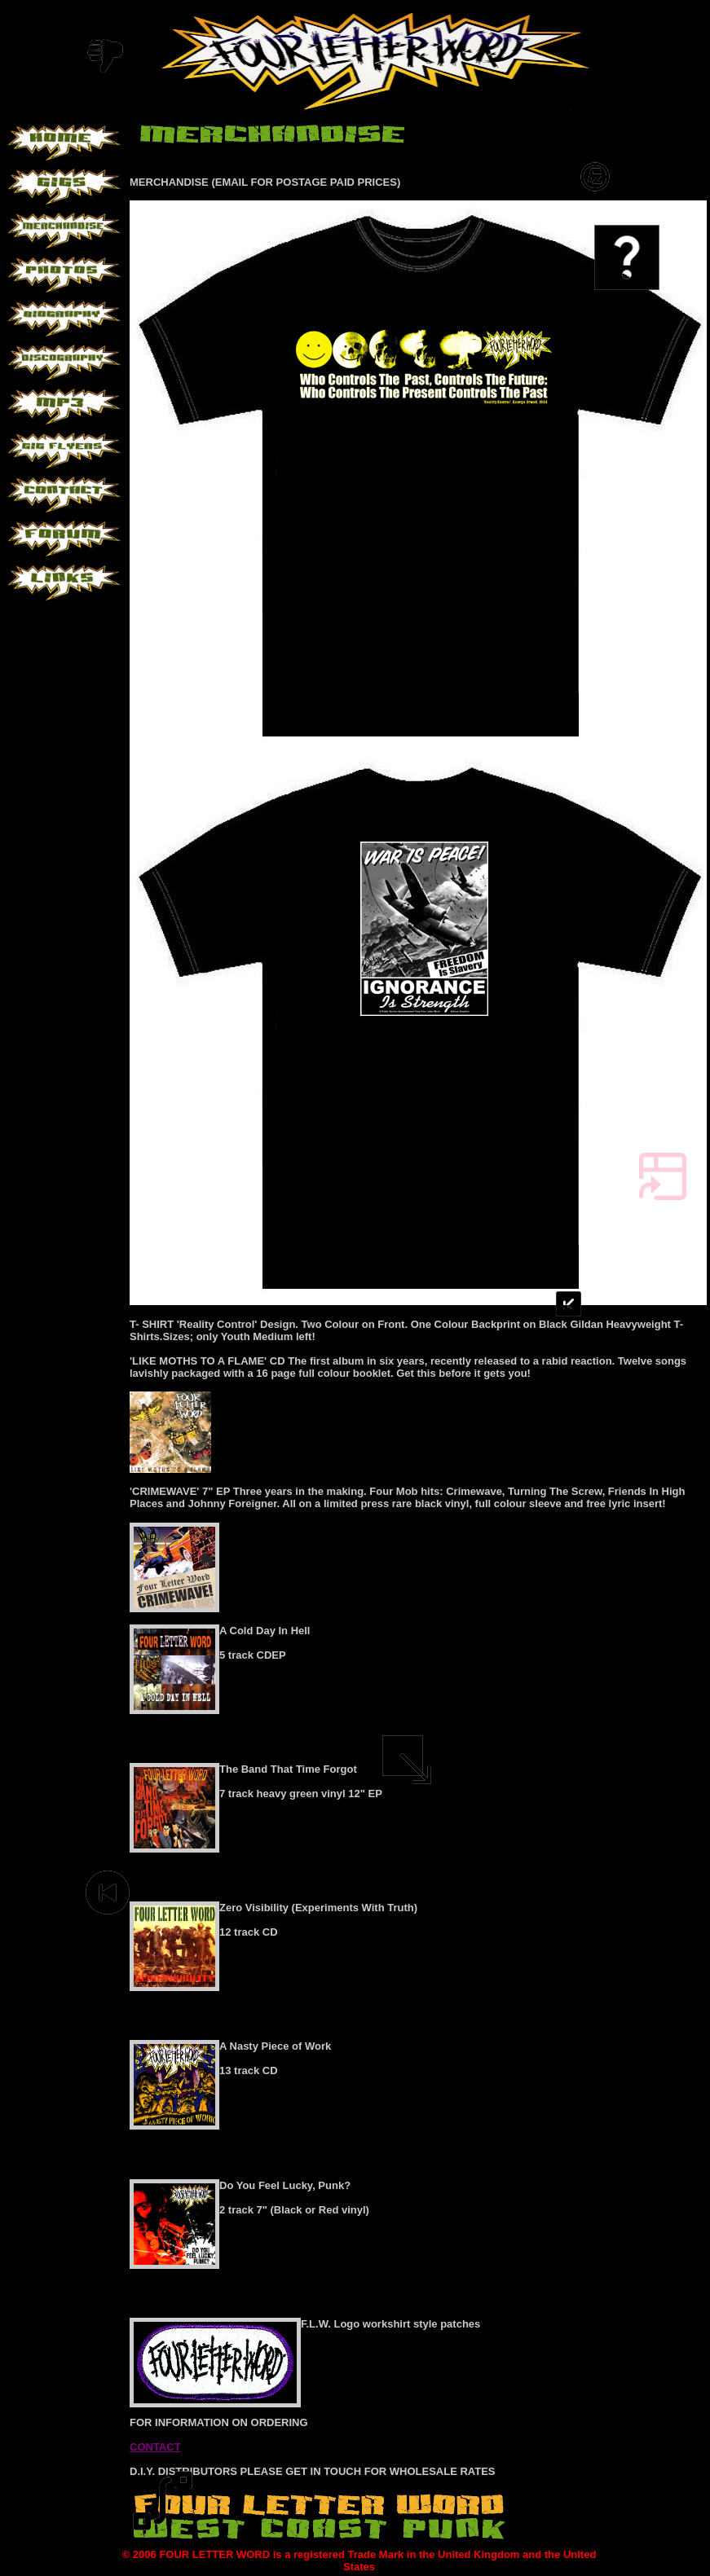  I want to click on access help center or support resources, so click(627, 257).